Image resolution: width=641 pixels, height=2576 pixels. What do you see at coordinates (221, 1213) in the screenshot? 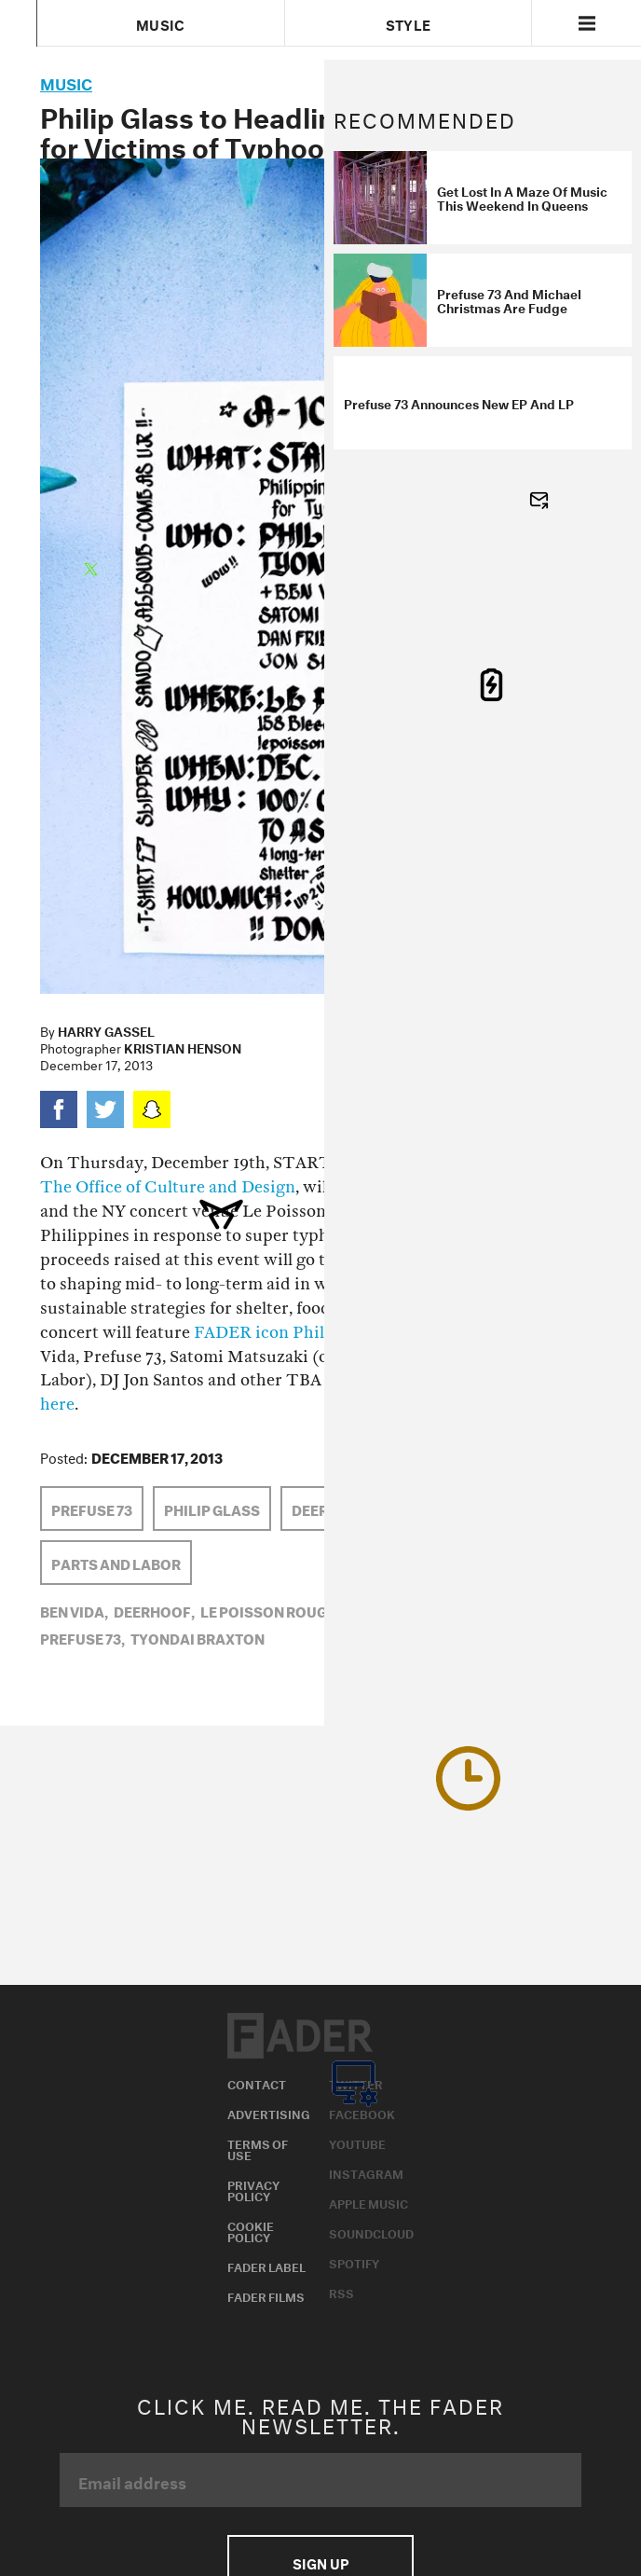
I see `cupra brand logo` at bounding box center [221, 1213].